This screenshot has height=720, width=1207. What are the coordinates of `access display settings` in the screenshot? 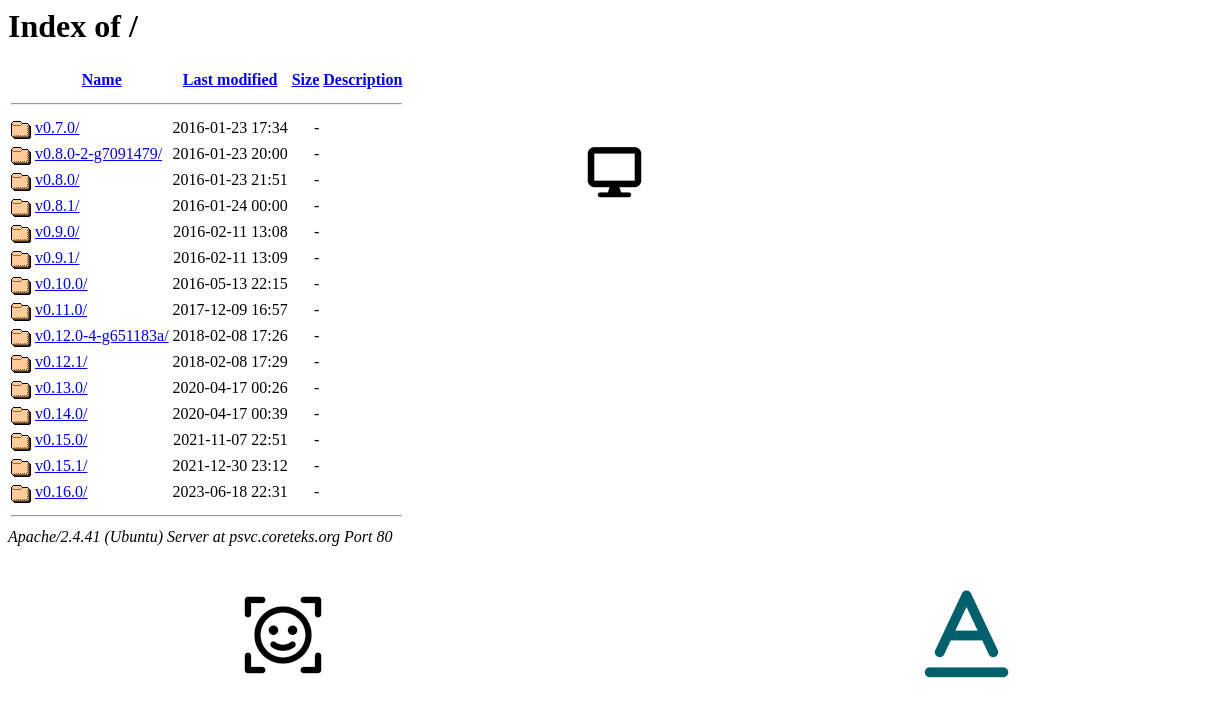 It's located at (614, 170).